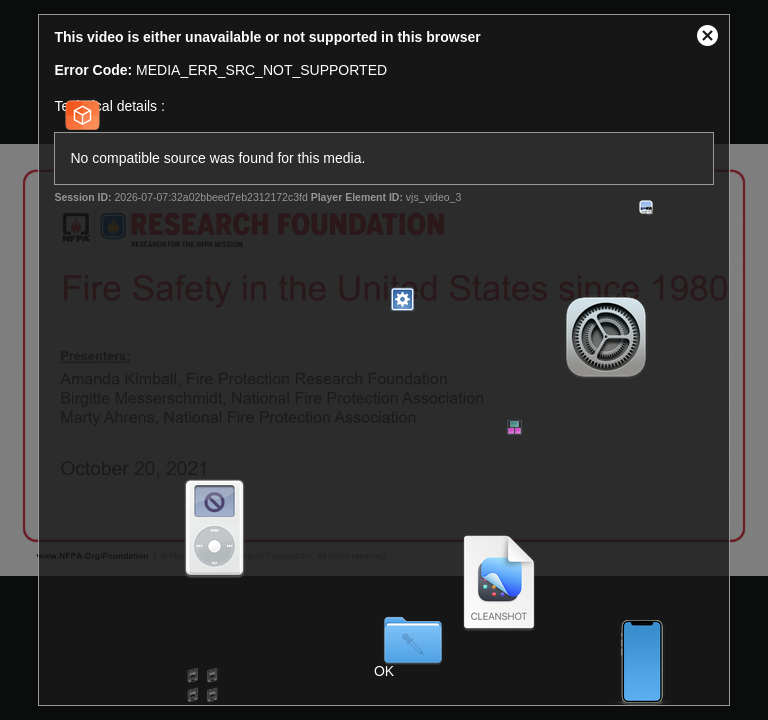 The width and height of the screenshot is (768, 720). Describe the element at coordinates (214, 528) in the screenshot. I see `iPod classic device not connected or unavailable` at that location.